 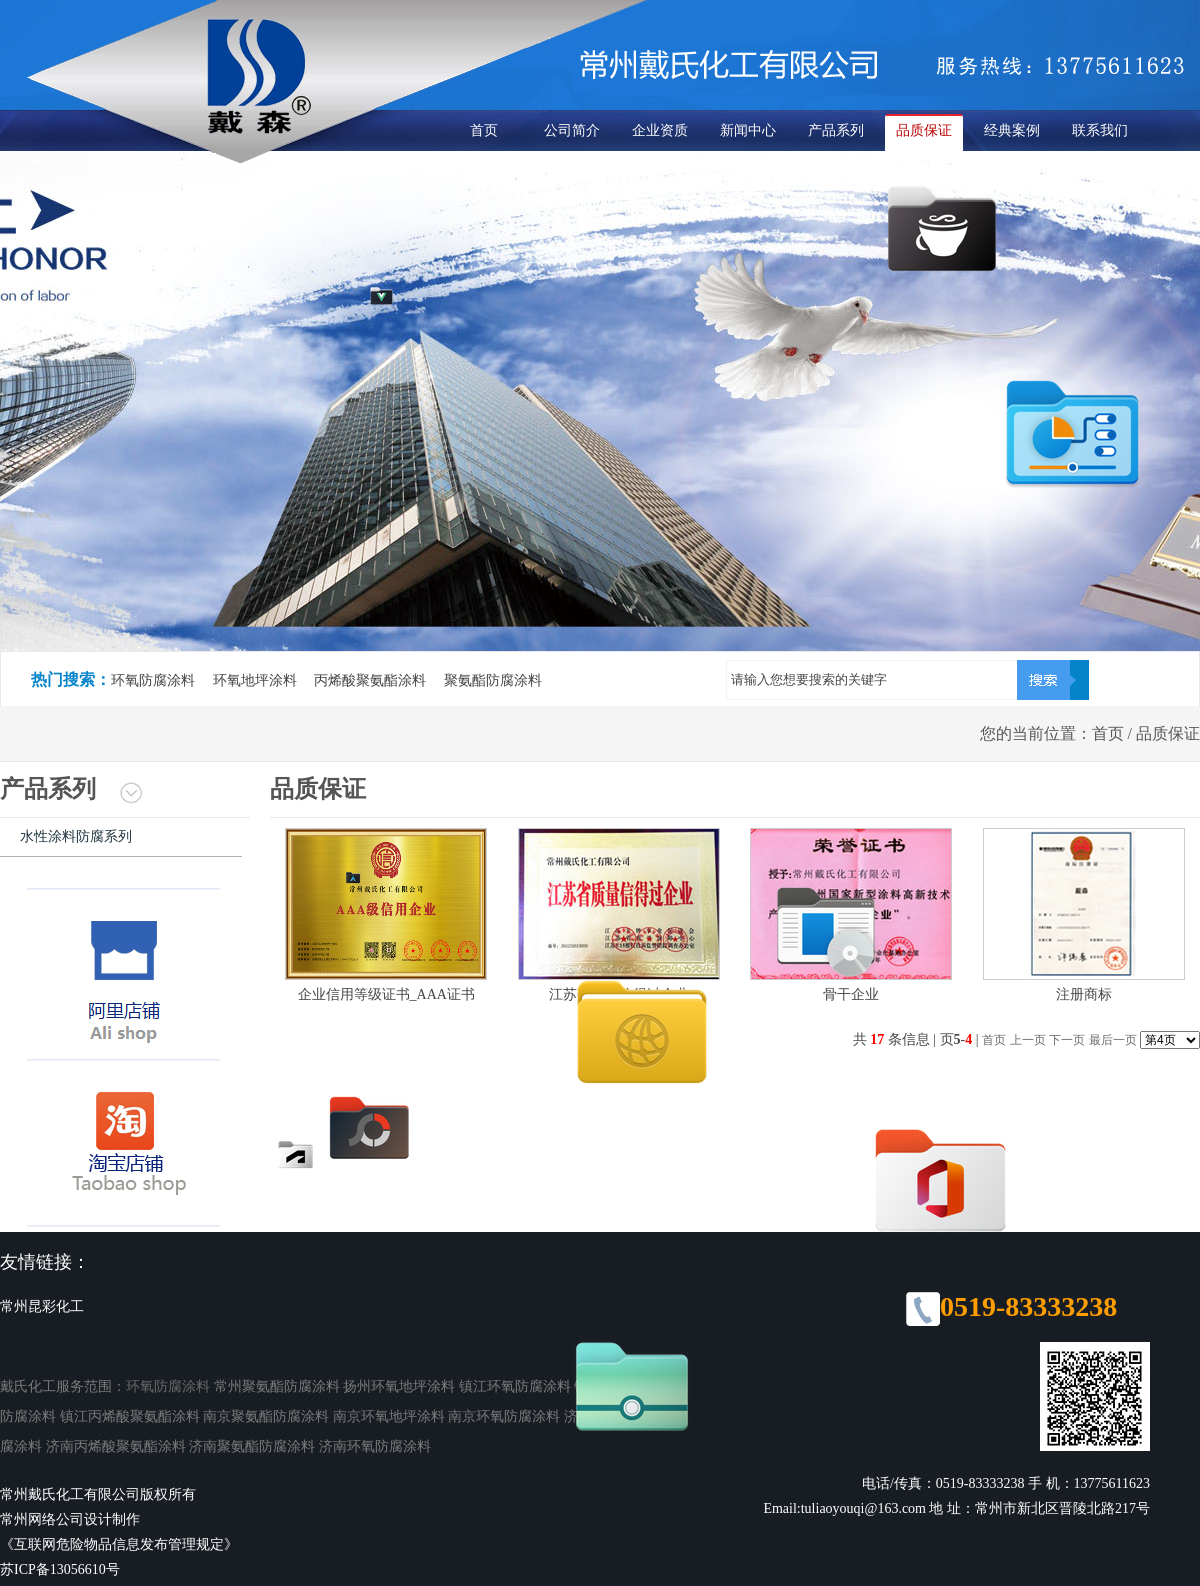 What do you see at coordinates (381, 296) in the screenshot?
I see `open folder containing vue.js project files` at bounding box center [381, 296].